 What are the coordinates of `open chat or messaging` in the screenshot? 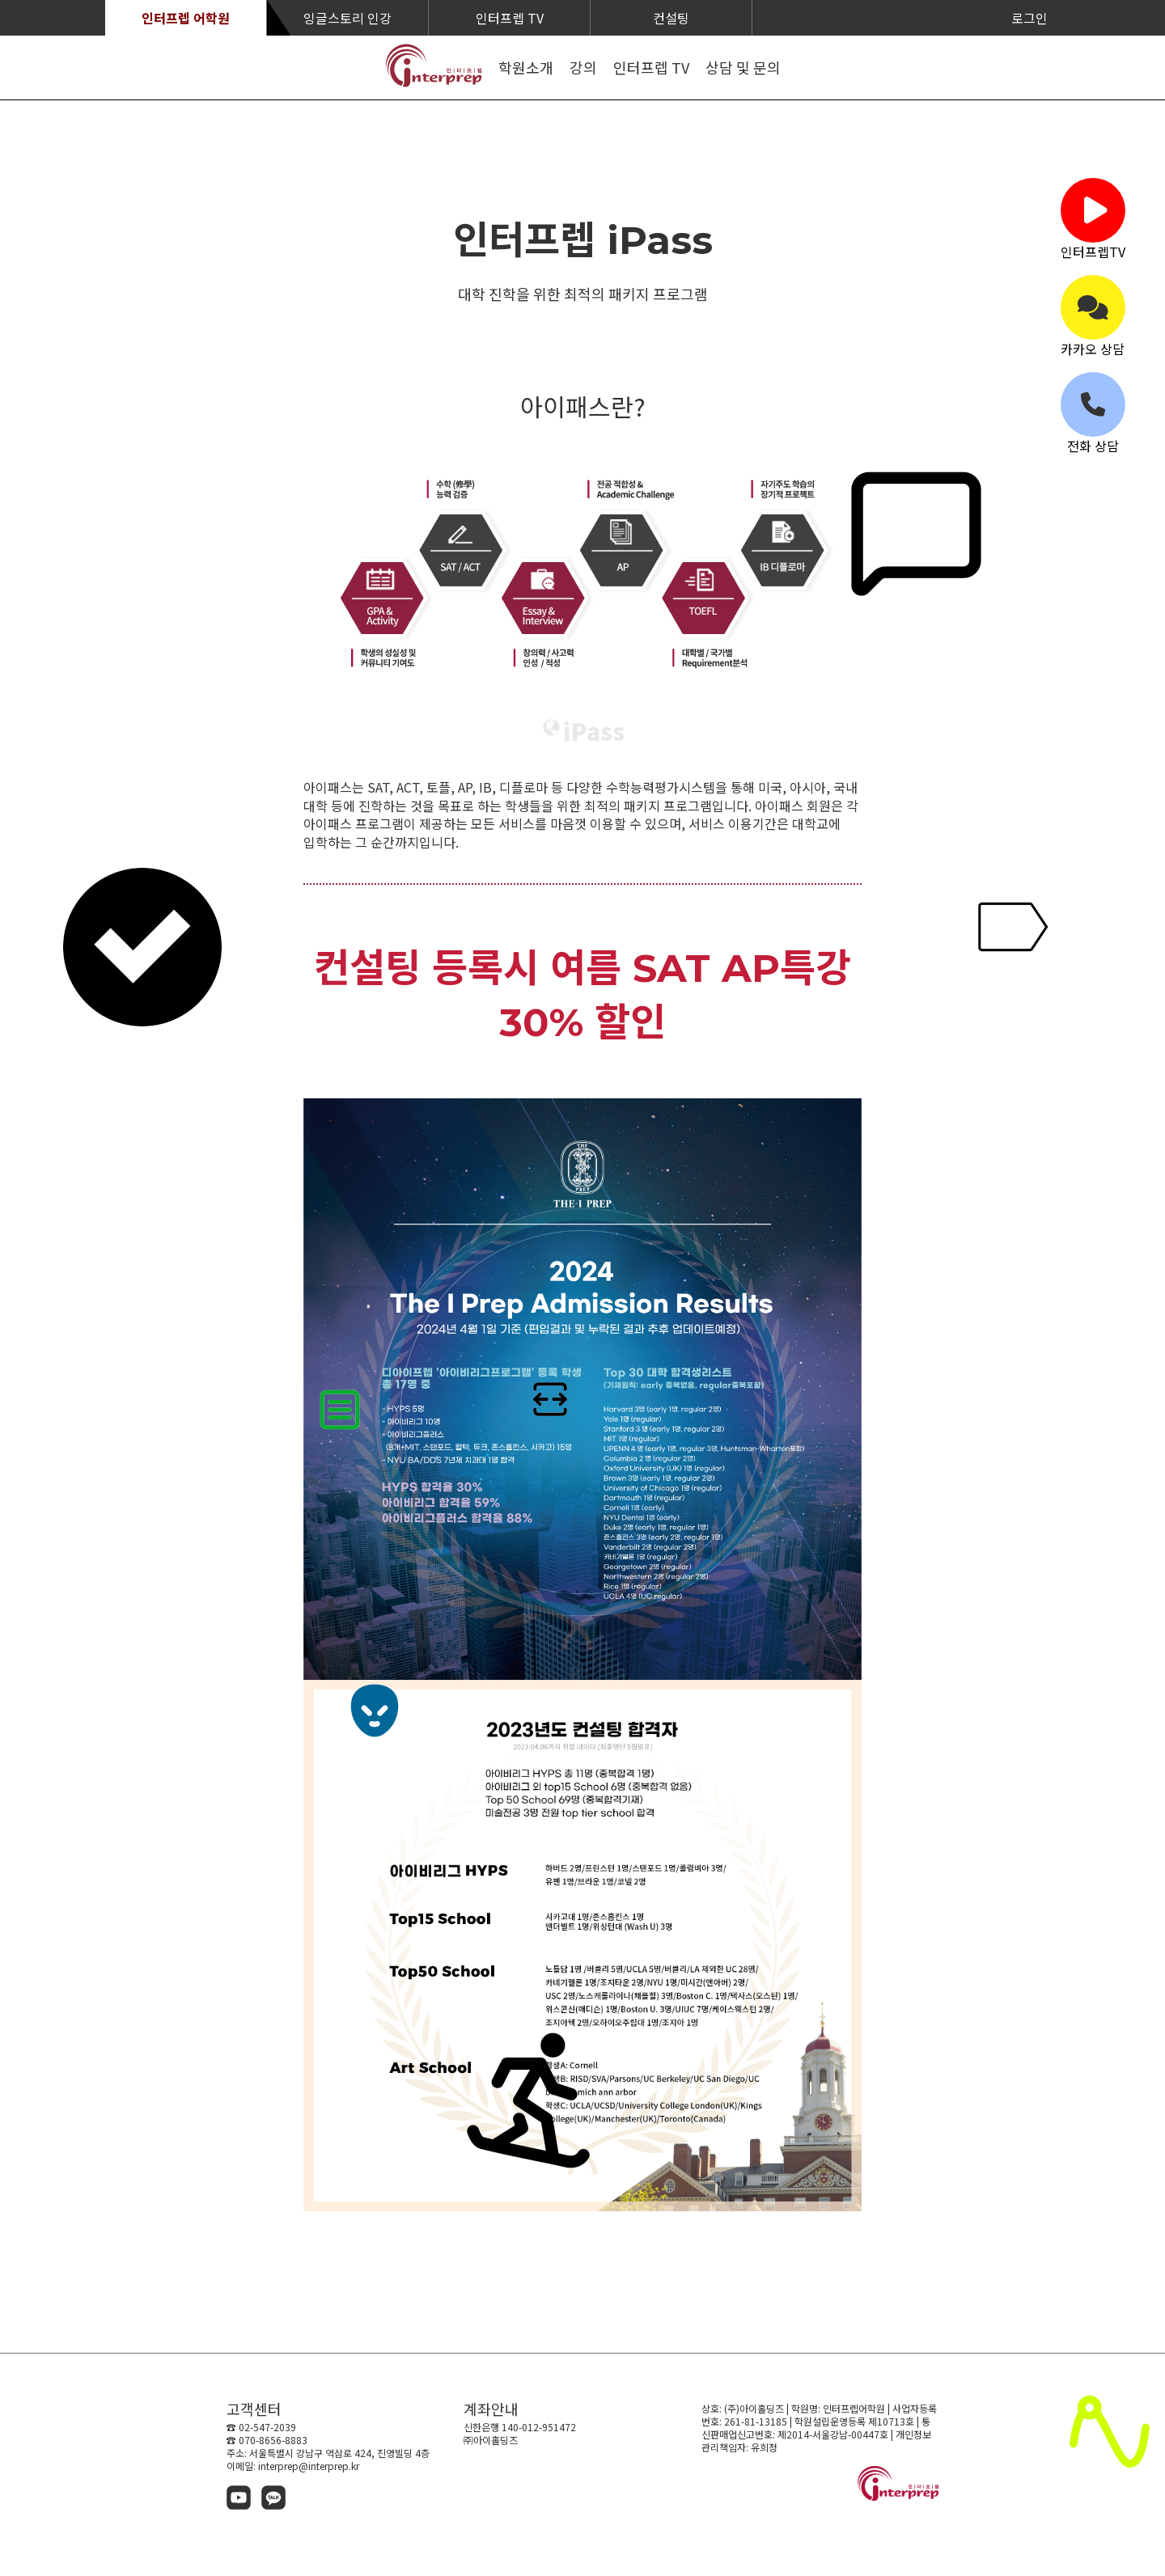 It's located at (916, 531).